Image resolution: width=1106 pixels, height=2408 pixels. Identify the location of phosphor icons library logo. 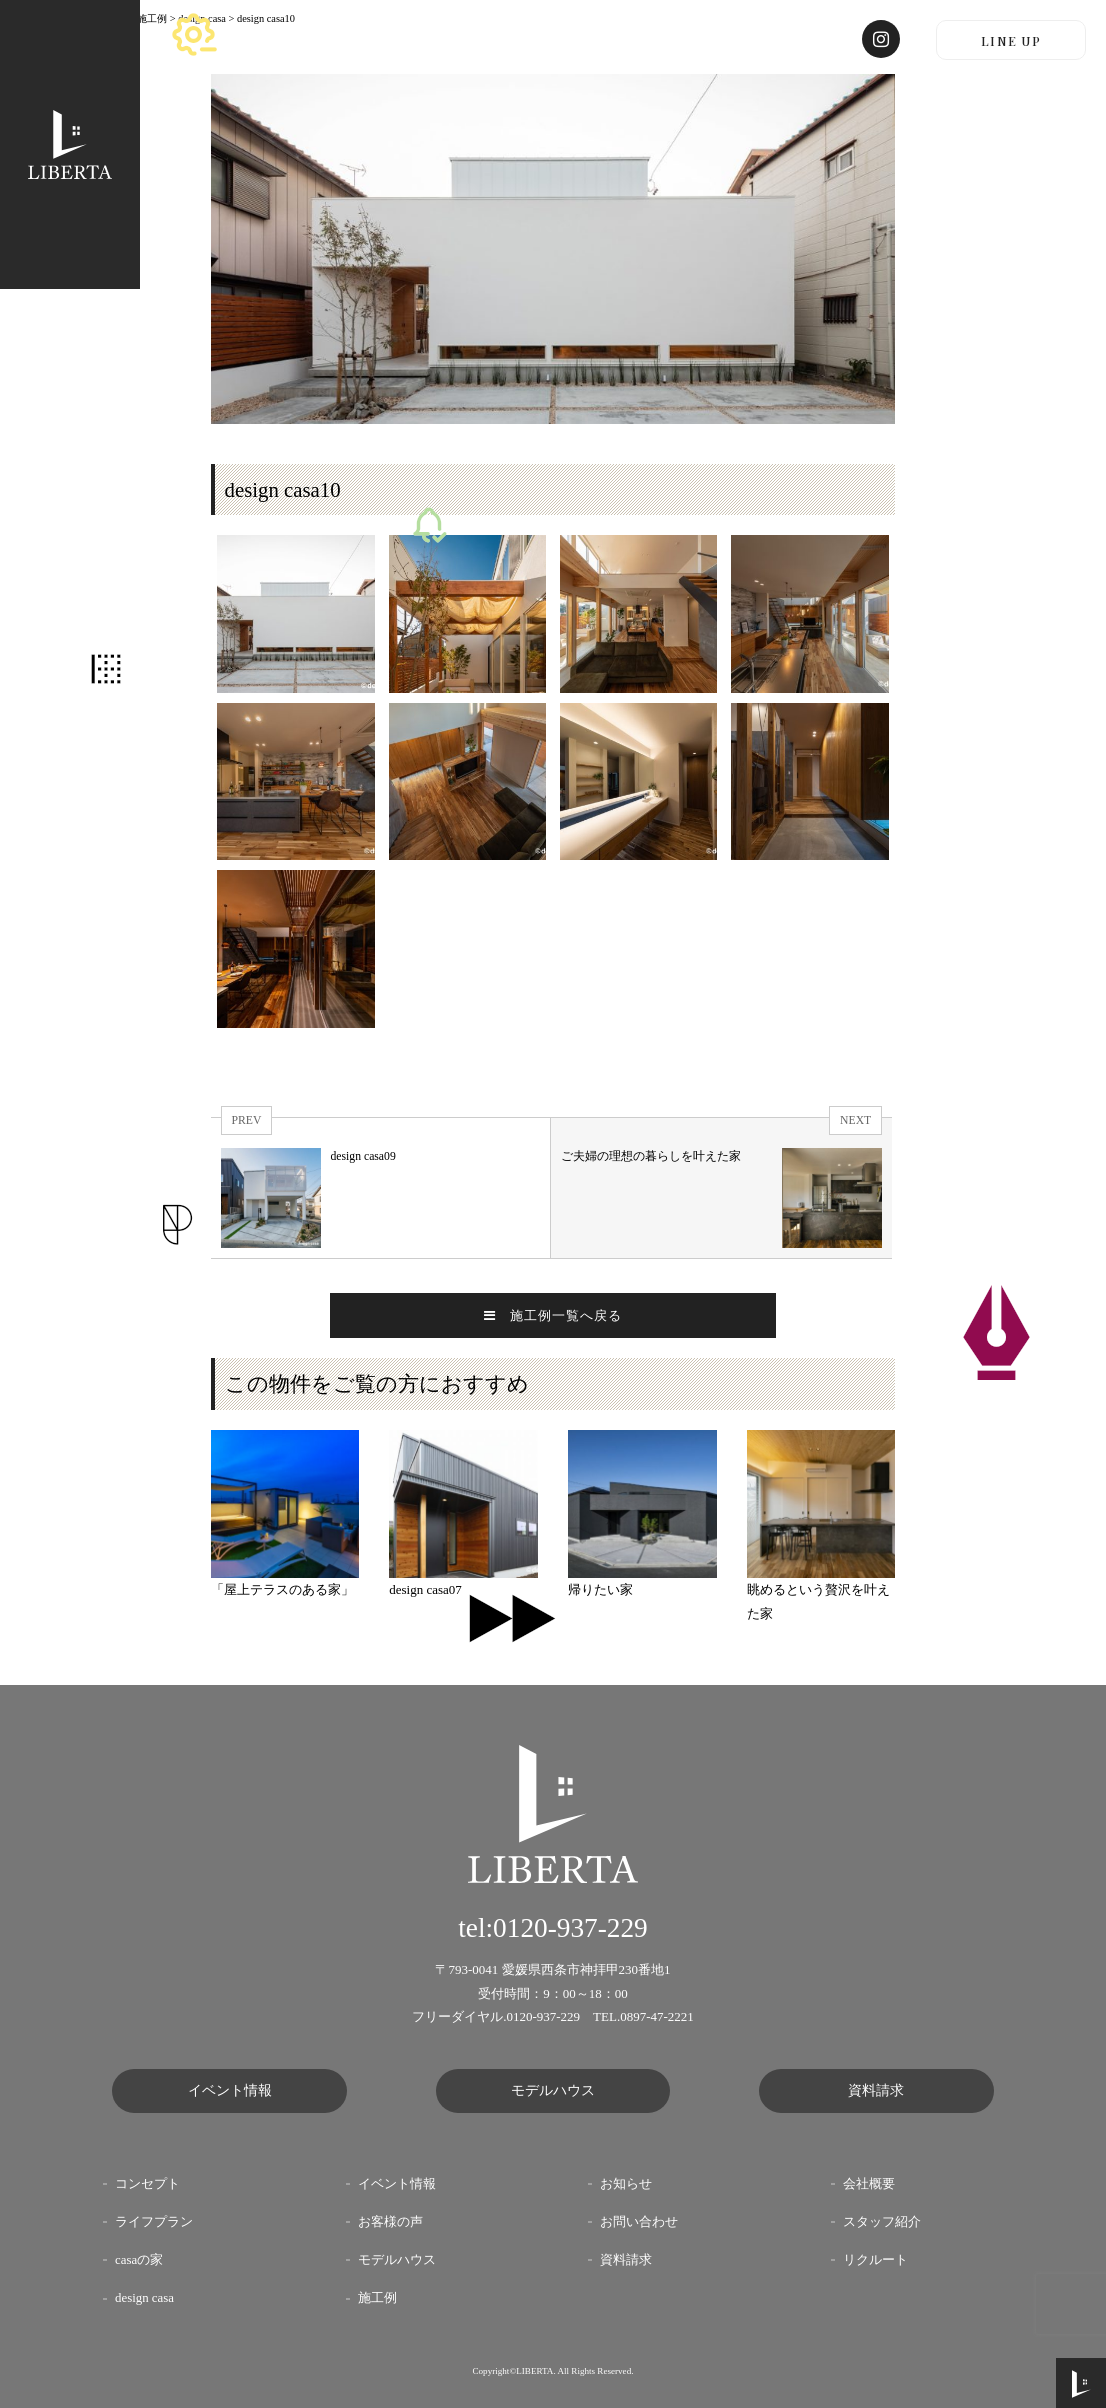
(174, 1222).